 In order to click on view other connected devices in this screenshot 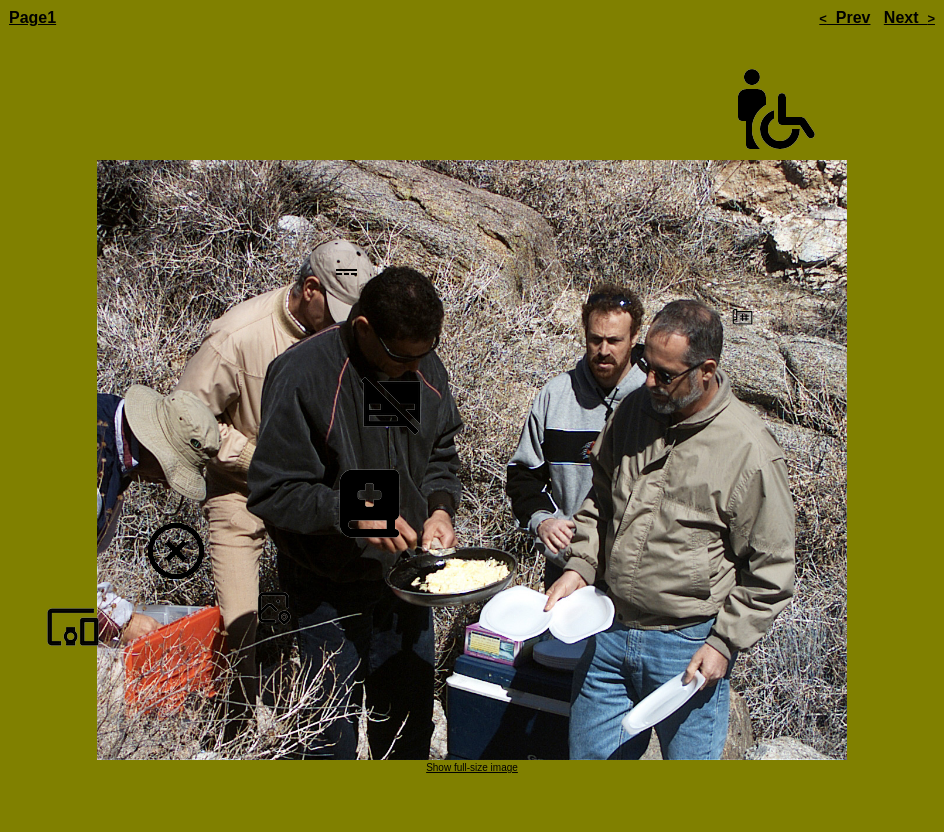, I will do `click(73, 627)`.